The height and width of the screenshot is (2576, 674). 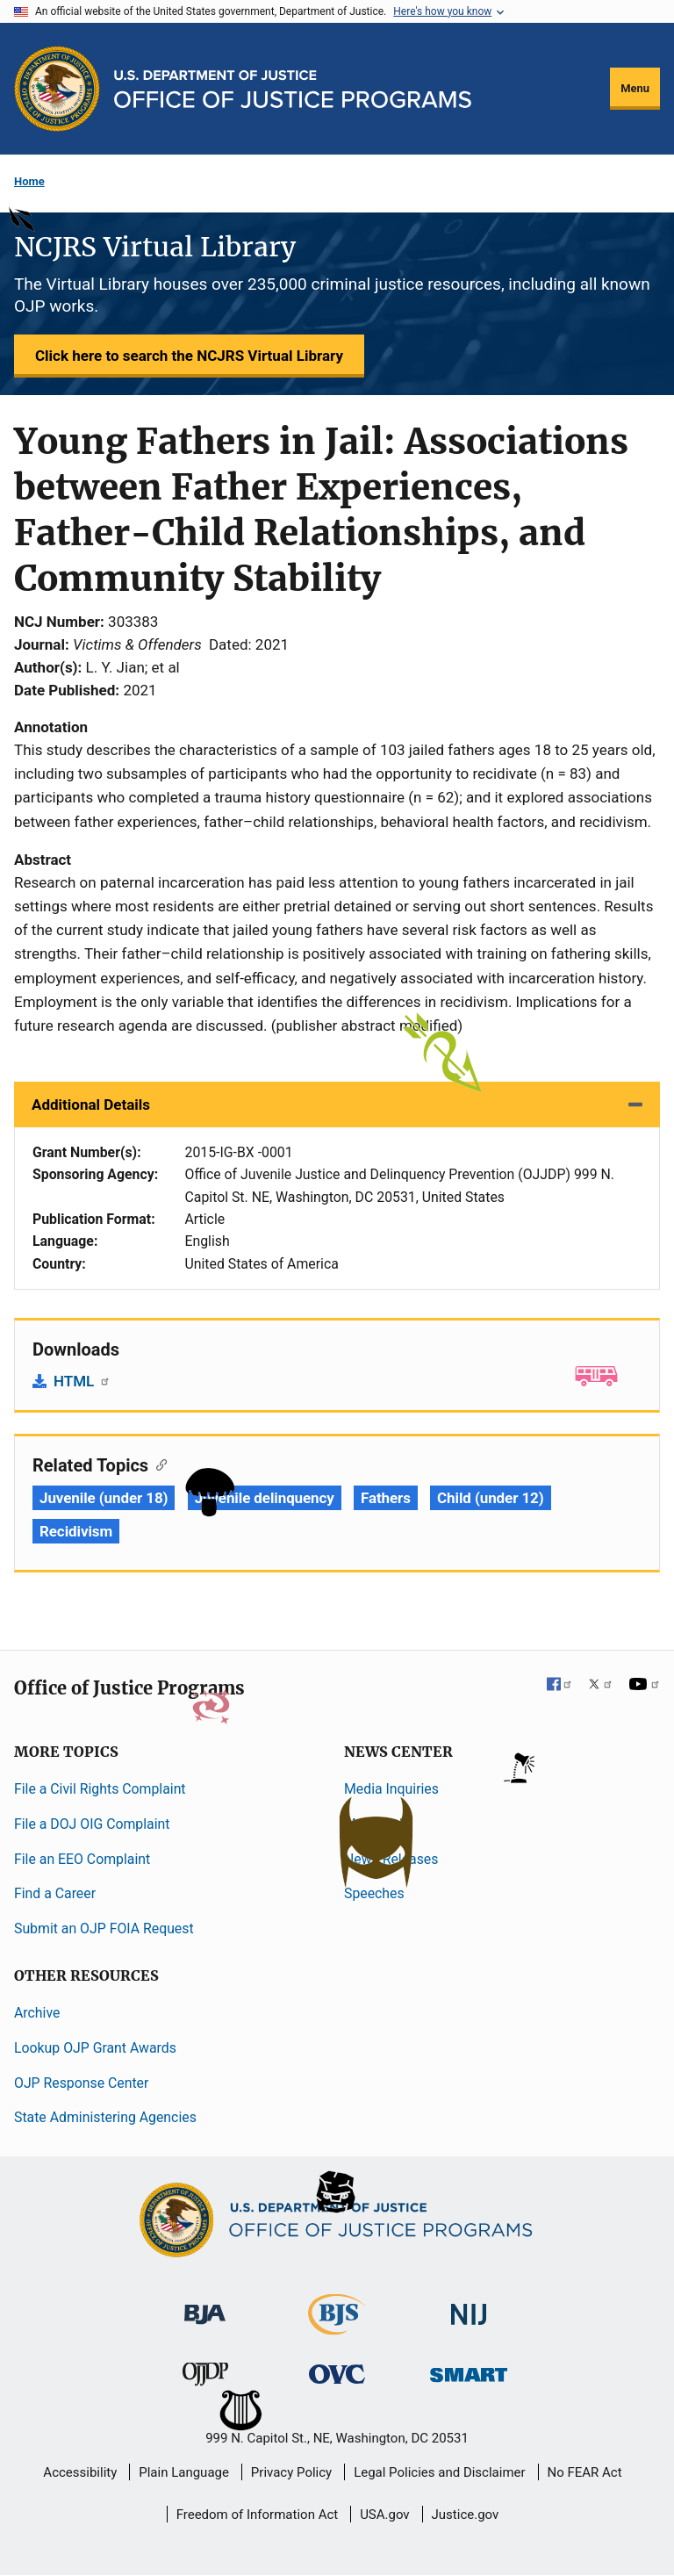 What do you see at coordinates (240, 2409) in the screenshot?
I see `access music or audio features` at bounding box center [240, 2409].